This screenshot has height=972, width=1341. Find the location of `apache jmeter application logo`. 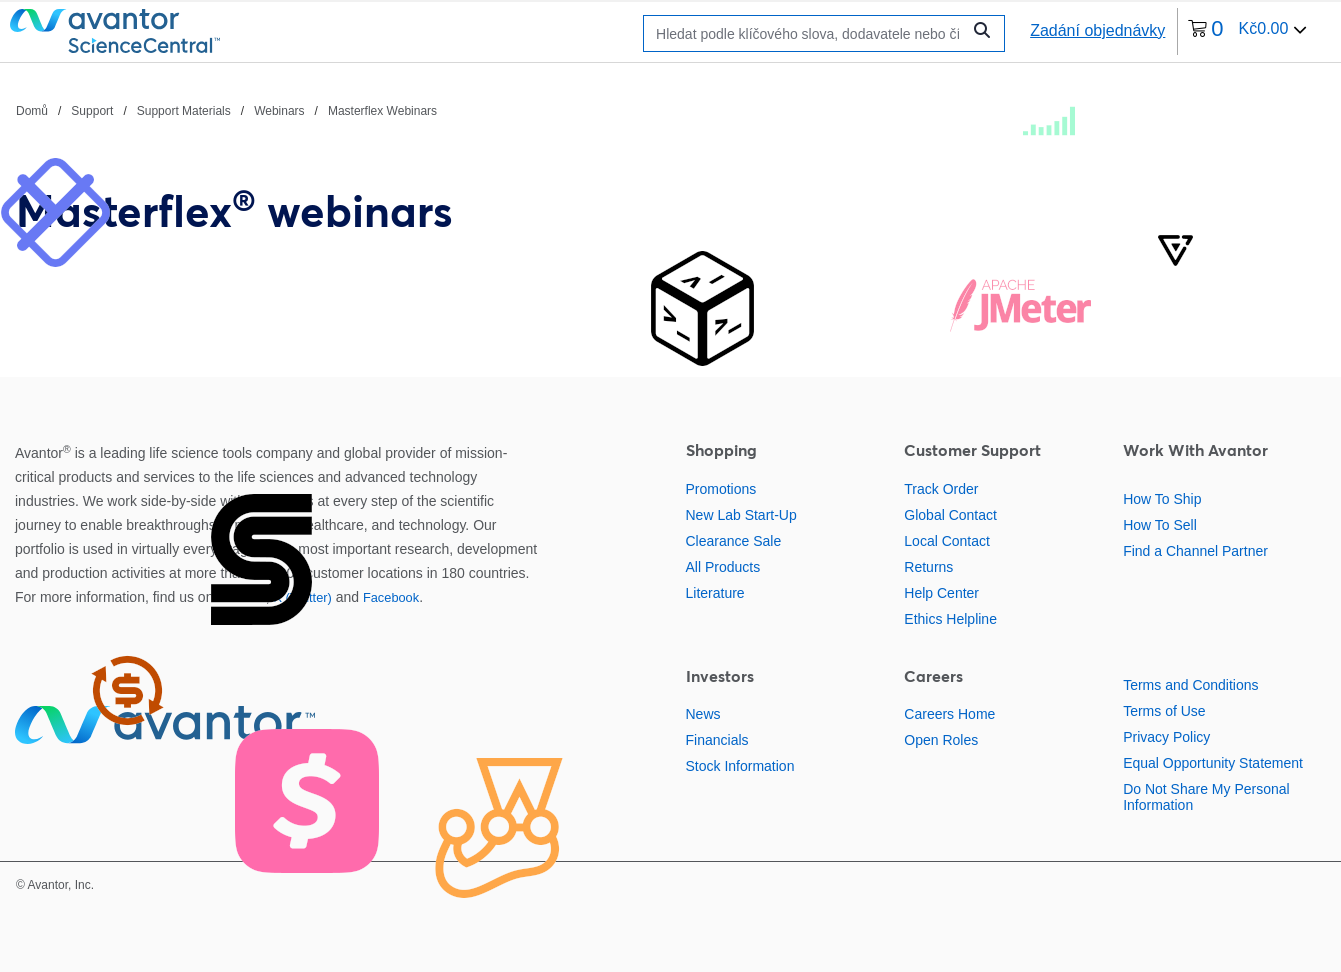

apache jmeter application logo is located at coordinates (1020, 305).